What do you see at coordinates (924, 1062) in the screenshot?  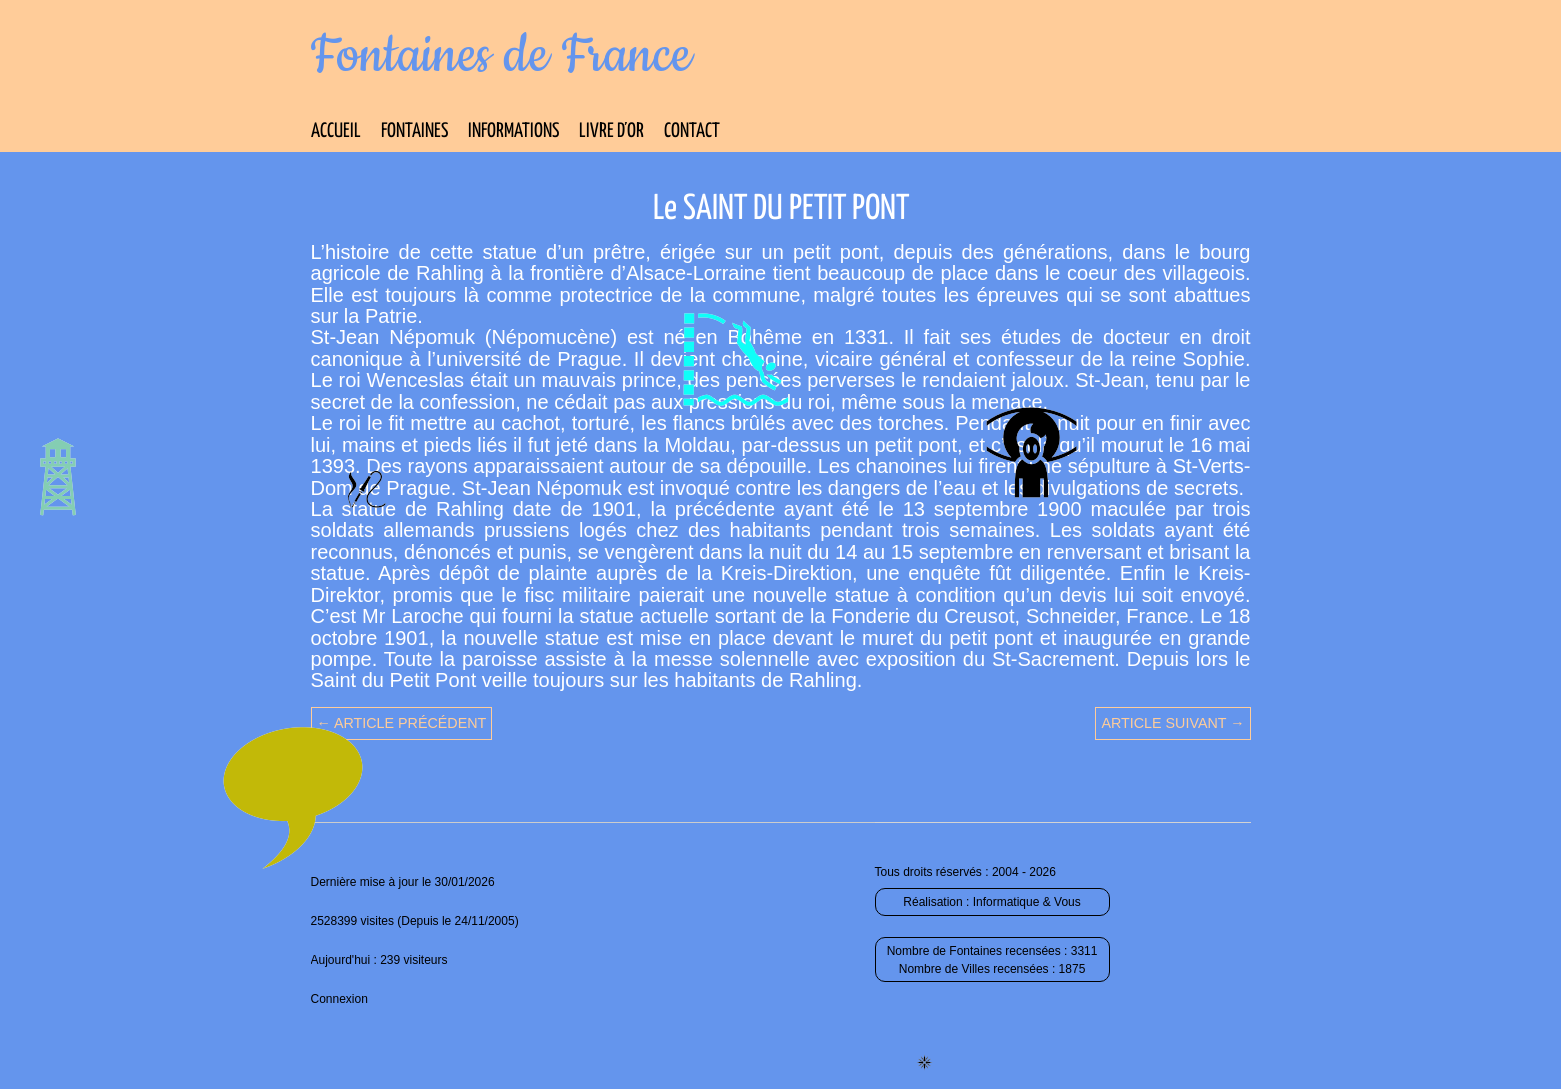 I see `indicates a hazard or danger zone in gameplay` at bounding box center [924, 1062].